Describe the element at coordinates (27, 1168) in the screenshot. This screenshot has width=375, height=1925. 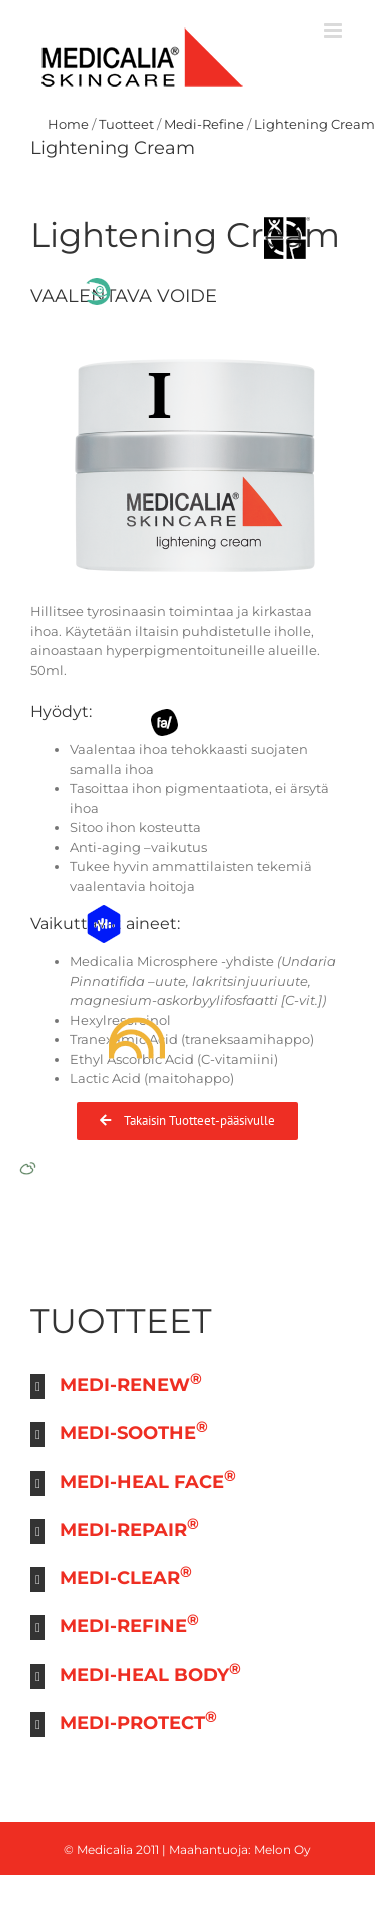
I see `open Weibo app` at that location.